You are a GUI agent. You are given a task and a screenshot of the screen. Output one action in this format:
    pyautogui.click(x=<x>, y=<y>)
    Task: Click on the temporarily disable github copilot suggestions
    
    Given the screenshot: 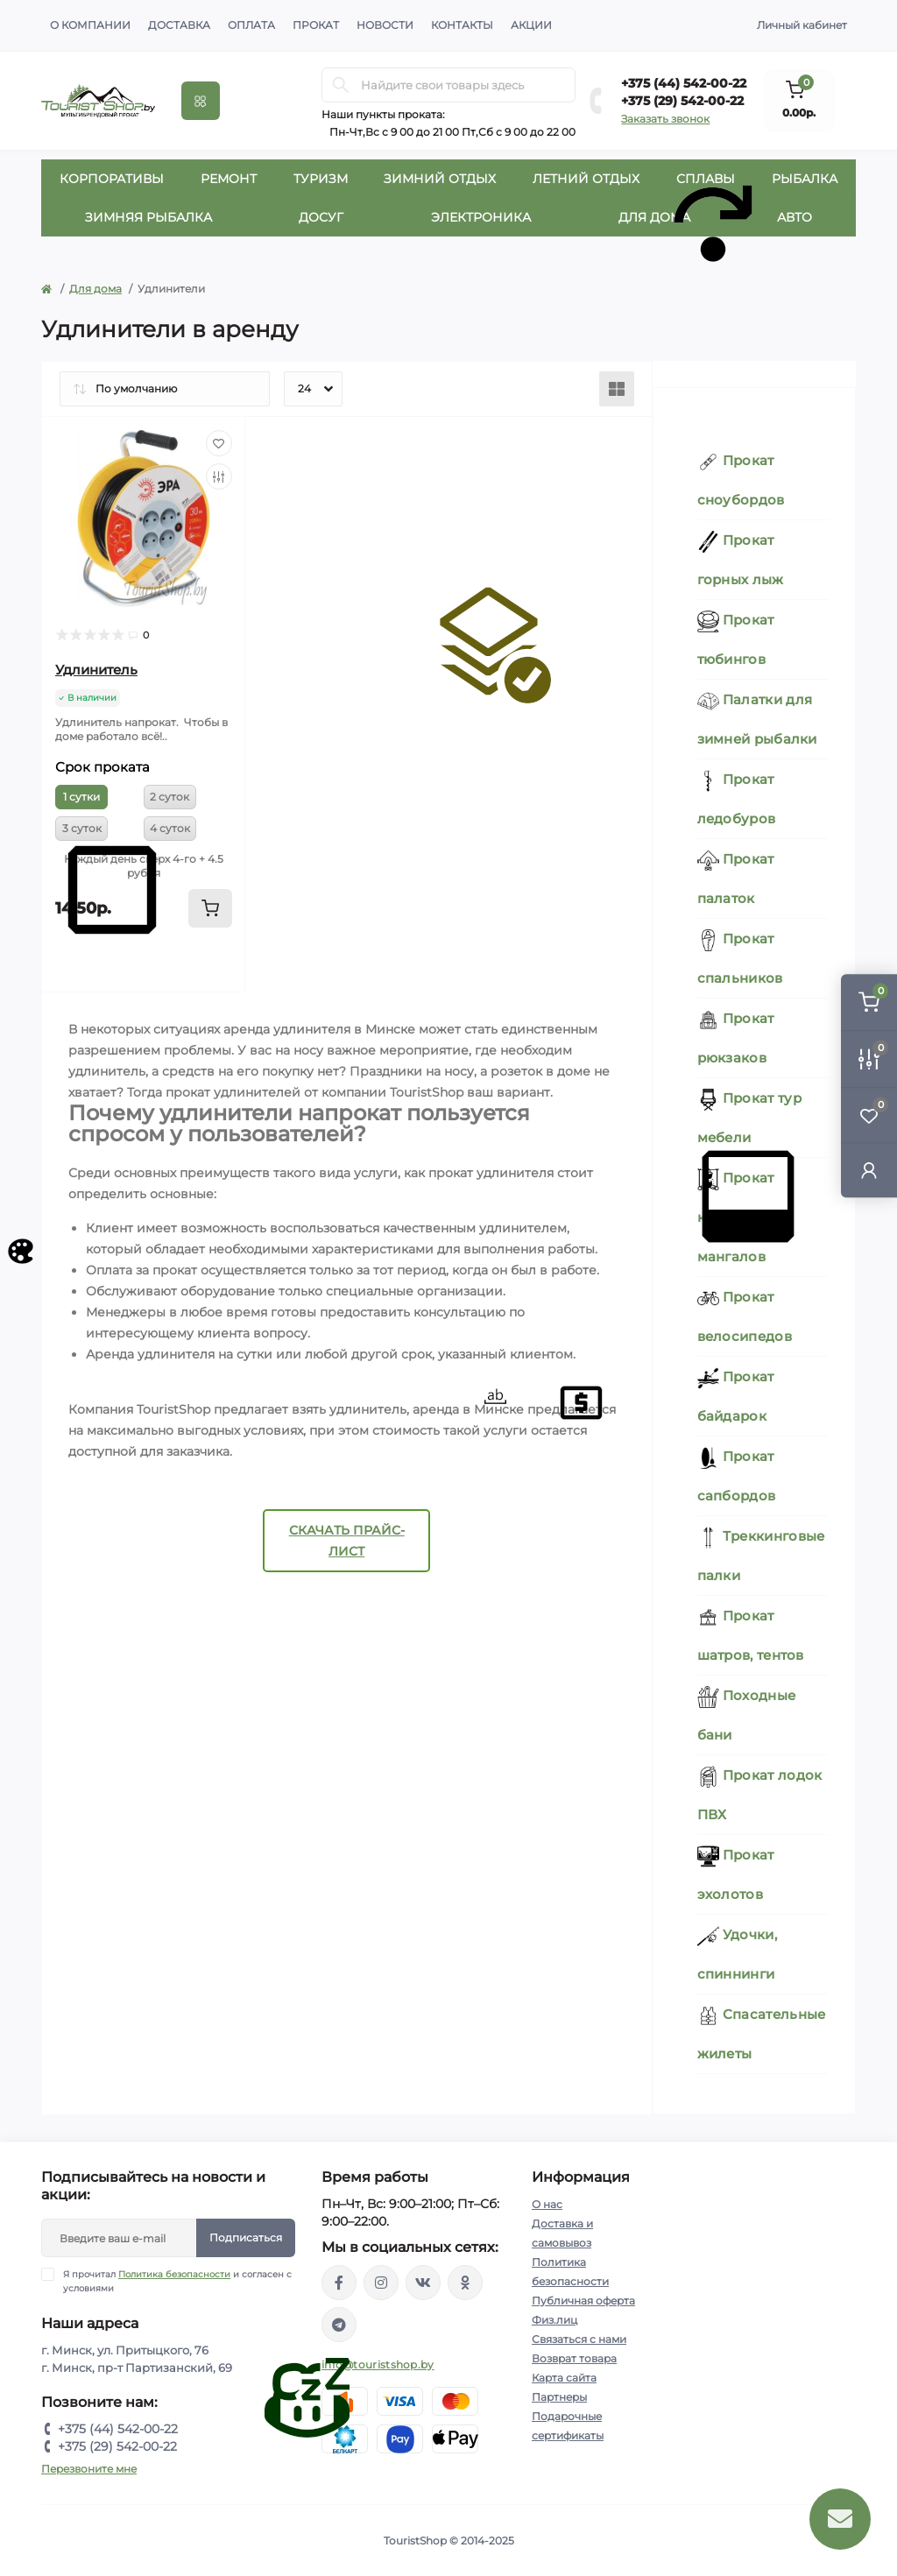 What is the action you would take?
    pyautogui.click(x=307, y=2400)
    